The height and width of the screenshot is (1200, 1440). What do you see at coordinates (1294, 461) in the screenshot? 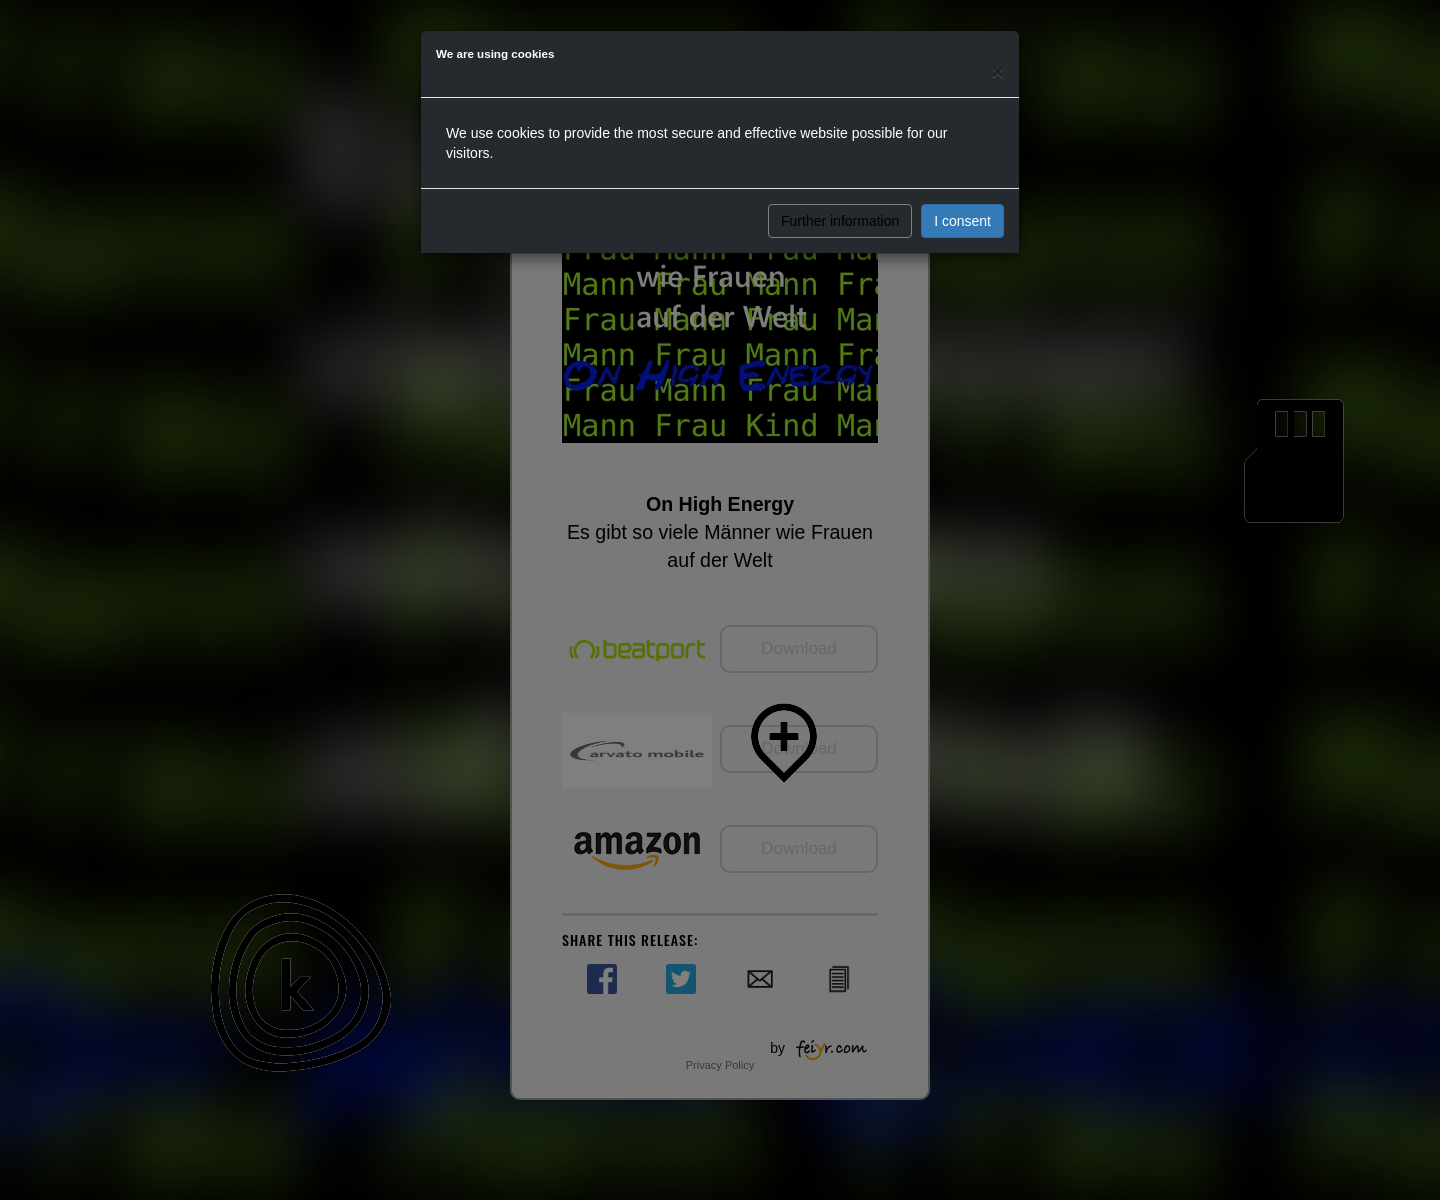
I see `access external storage settings` at bounding box center [1294, 461].